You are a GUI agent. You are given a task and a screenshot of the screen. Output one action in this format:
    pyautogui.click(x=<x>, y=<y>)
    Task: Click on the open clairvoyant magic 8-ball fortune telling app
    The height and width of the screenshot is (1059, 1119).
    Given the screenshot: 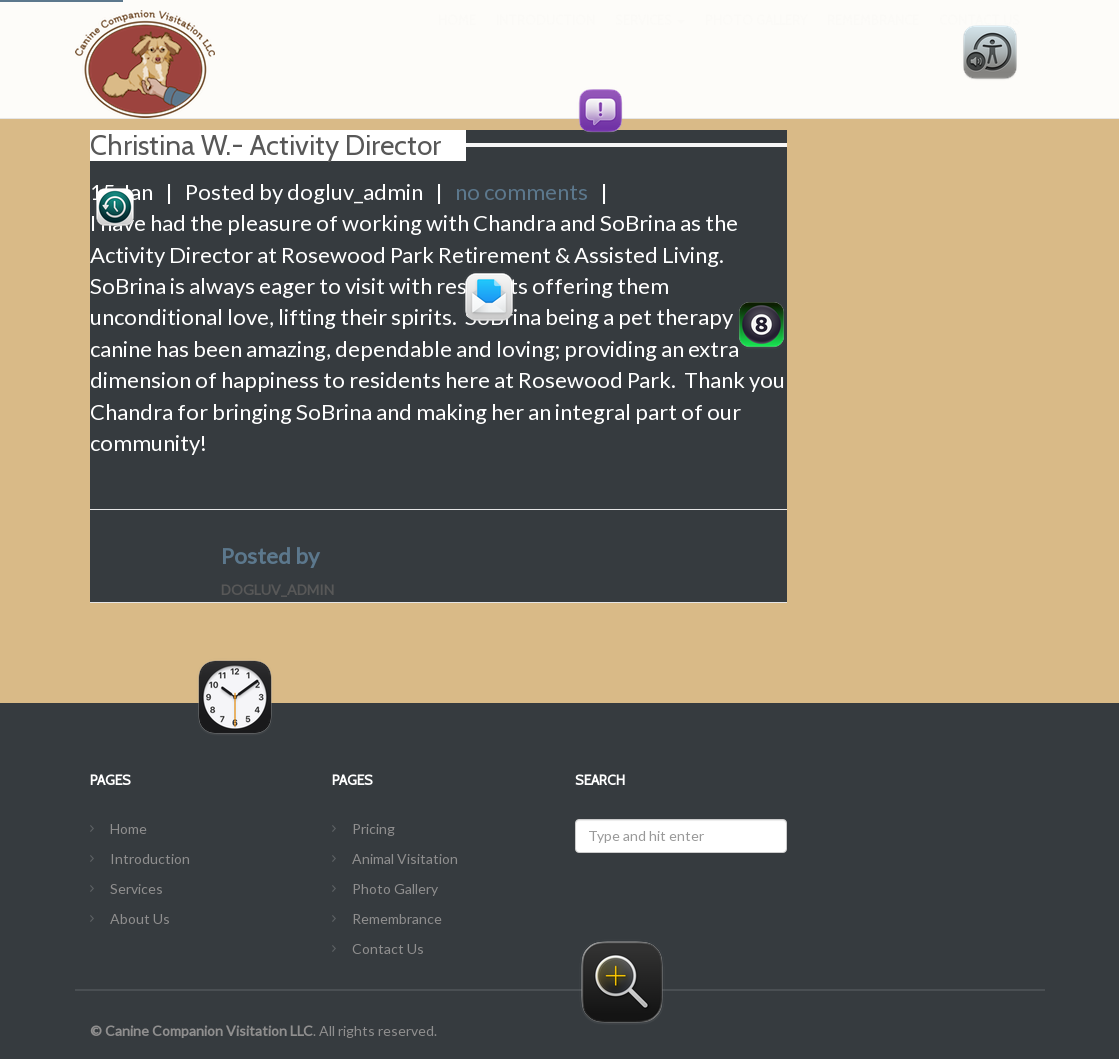 What is the action you would take?
    pyautogui.click(x=761, y=324)
    